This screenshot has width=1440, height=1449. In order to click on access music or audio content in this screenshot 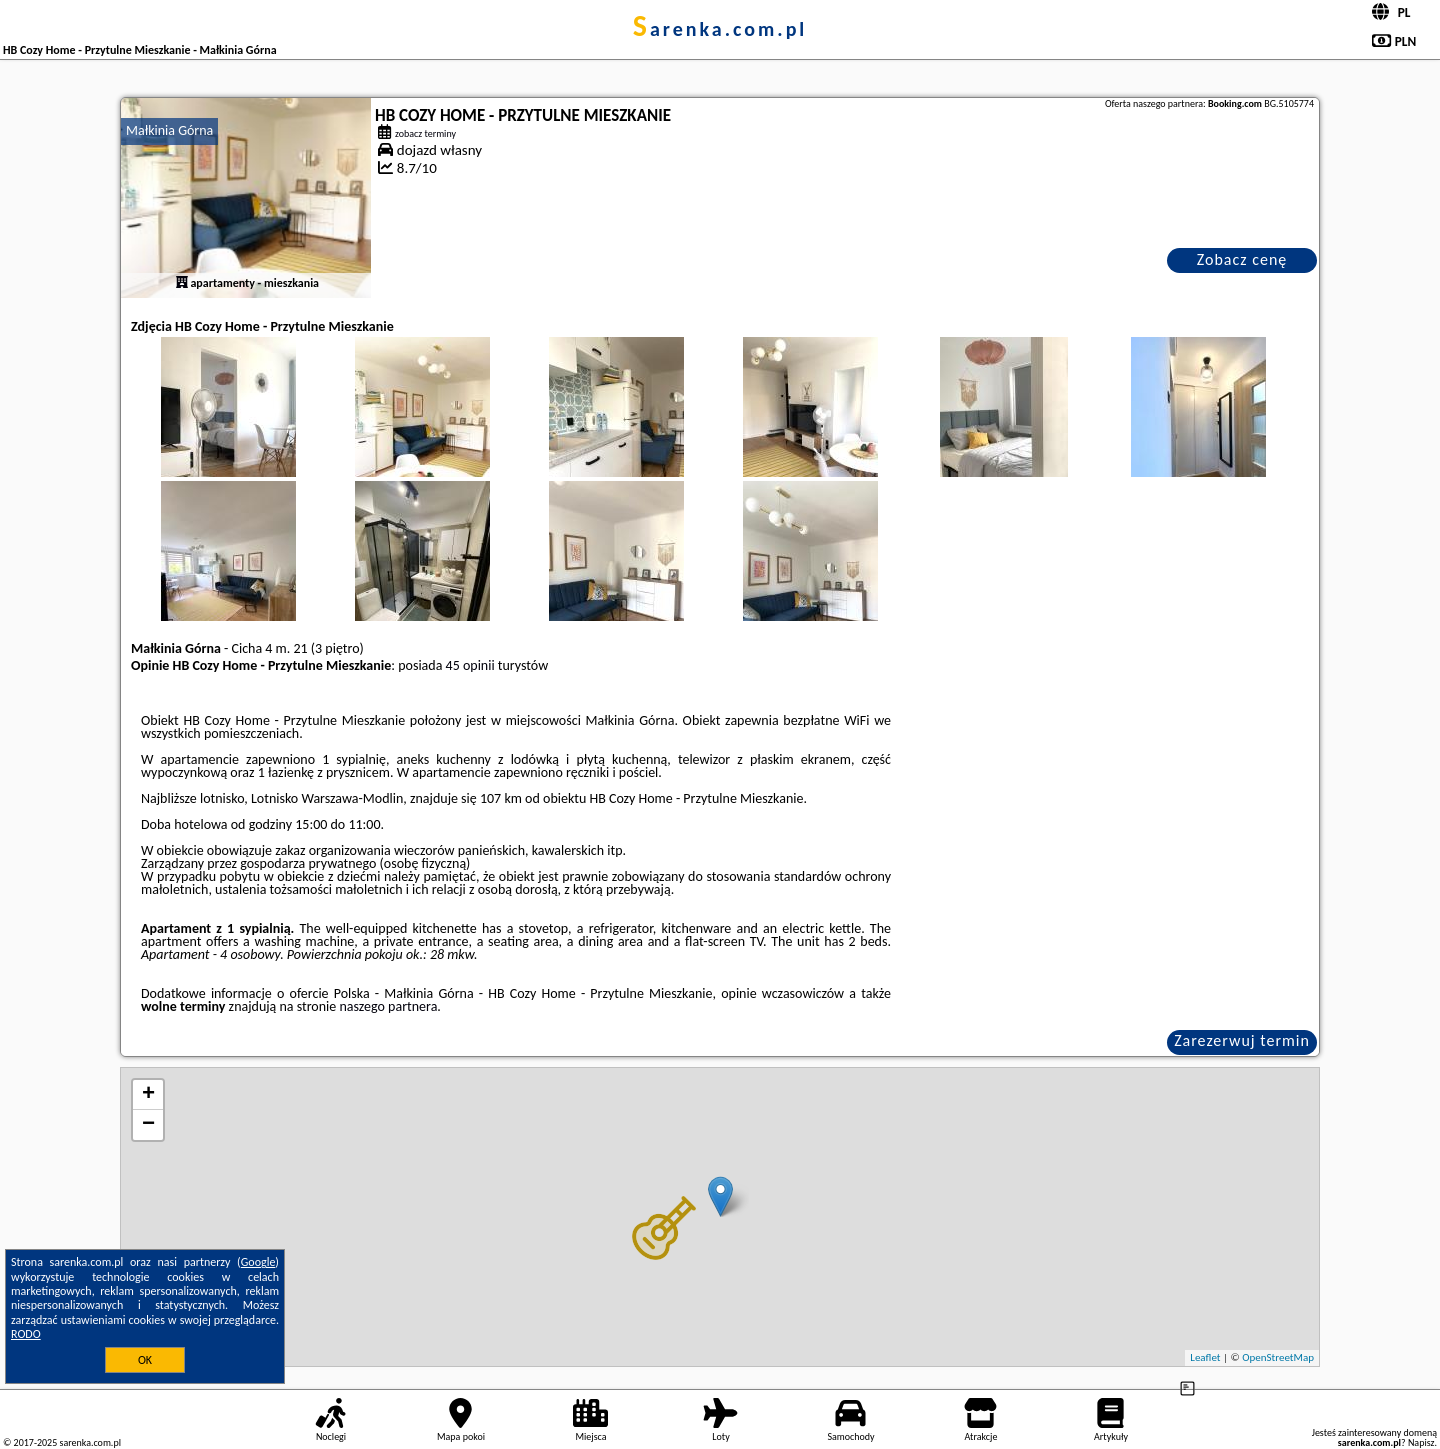, I will do `click(663, 1228)`.